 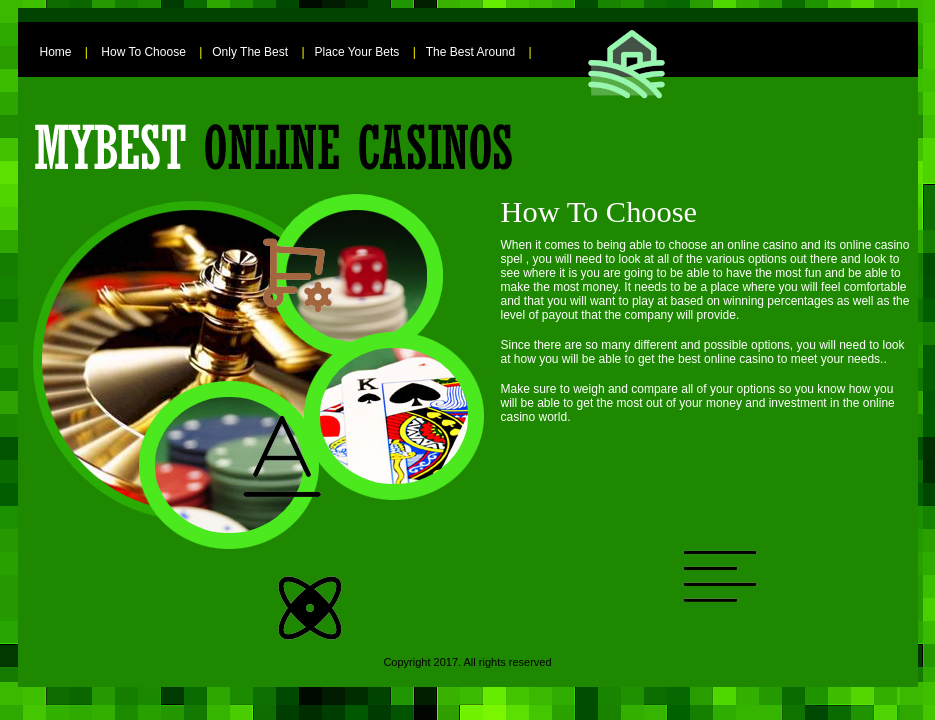 I want to click on access farm or agricultural settings, so click(x=626, y=65).